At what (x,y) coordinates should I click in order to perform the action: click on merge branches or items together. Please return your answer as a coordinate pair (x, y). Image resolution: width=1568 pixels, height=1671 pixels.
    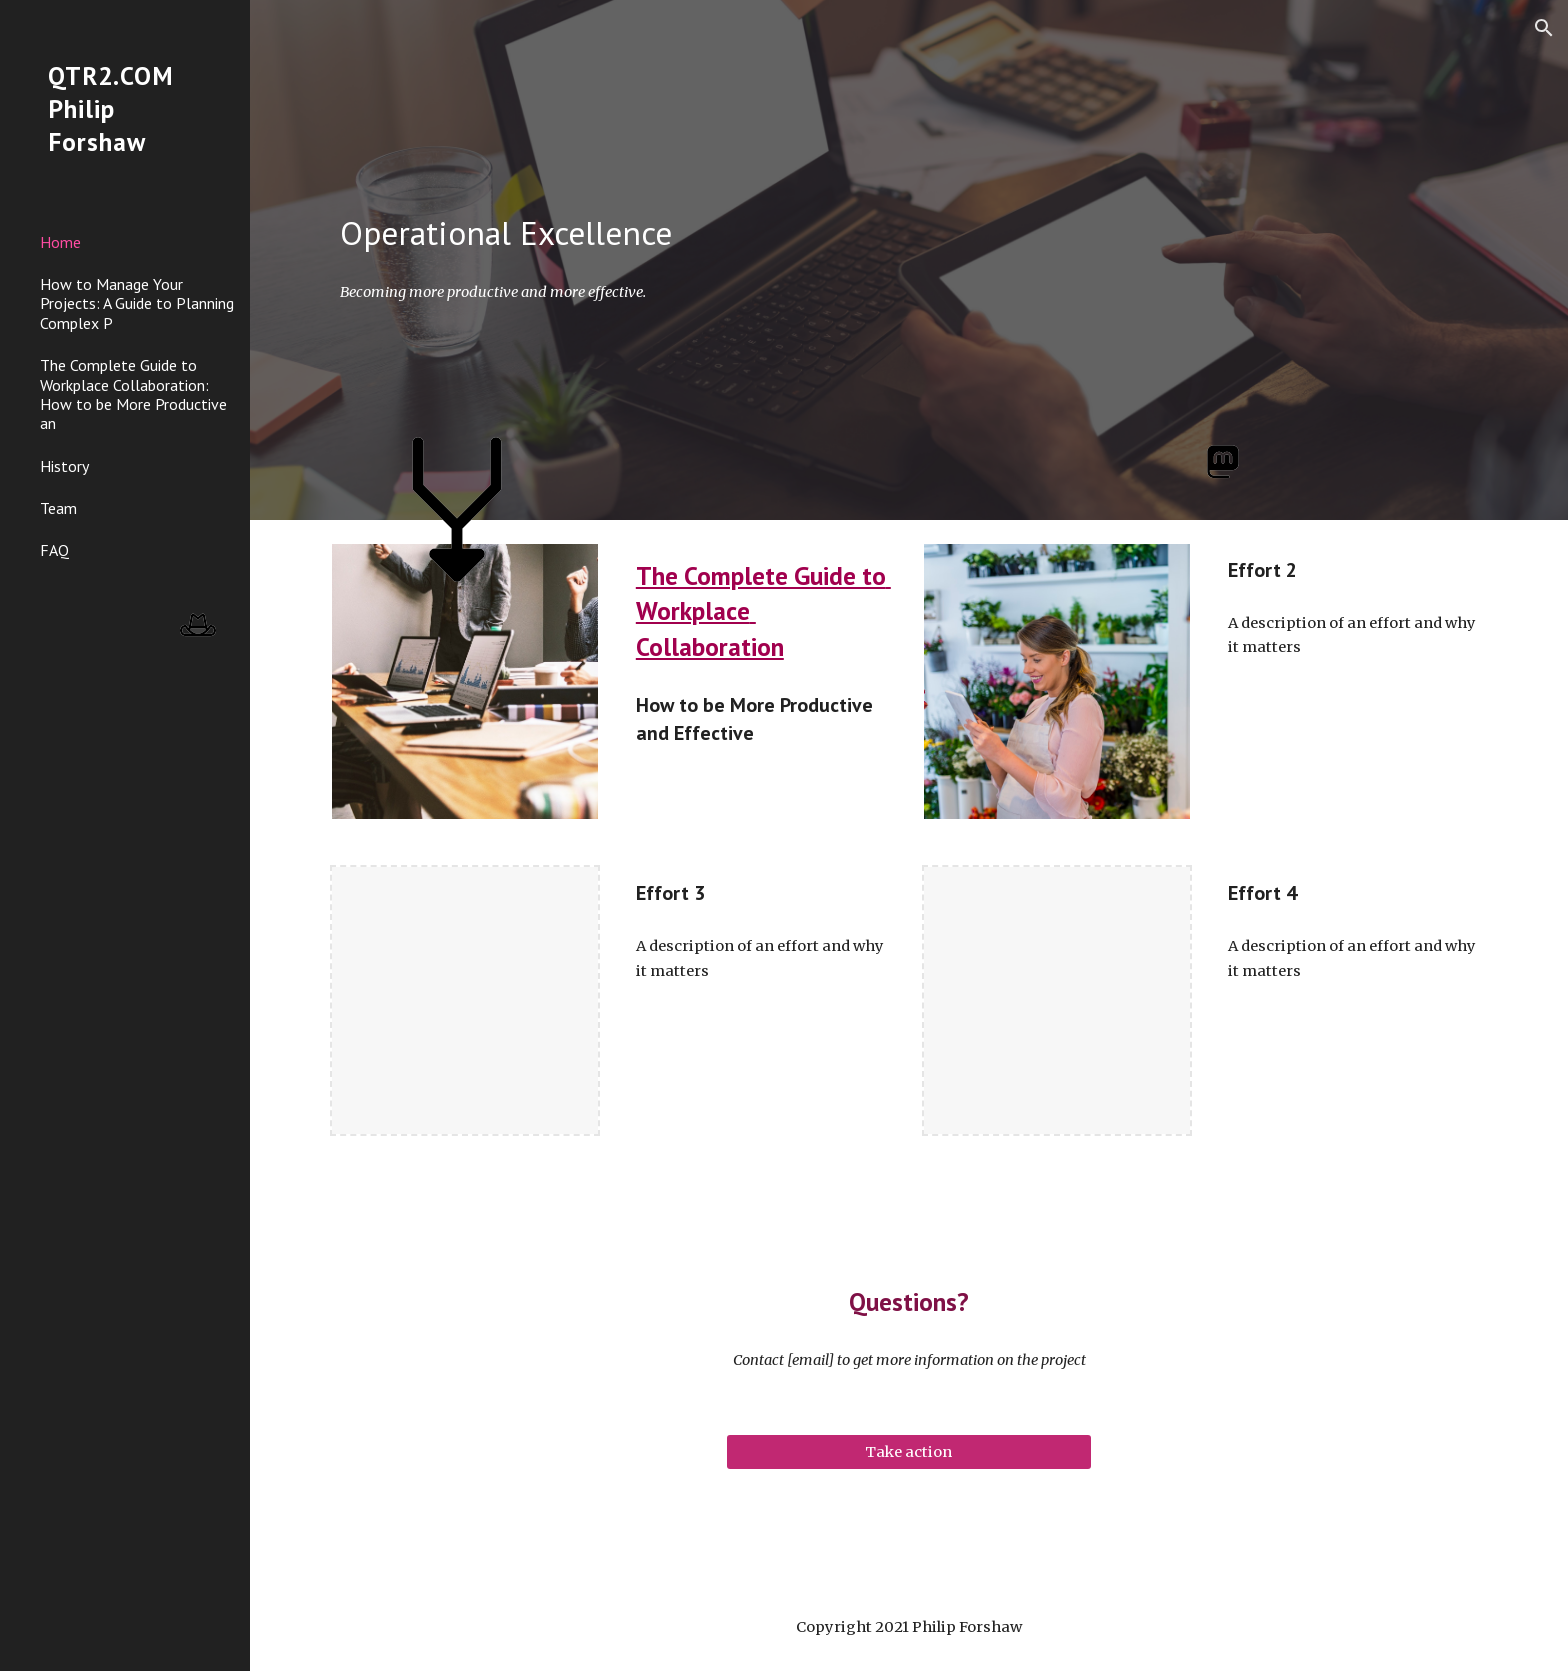
    Looking at the image, I should click on (457, 504).